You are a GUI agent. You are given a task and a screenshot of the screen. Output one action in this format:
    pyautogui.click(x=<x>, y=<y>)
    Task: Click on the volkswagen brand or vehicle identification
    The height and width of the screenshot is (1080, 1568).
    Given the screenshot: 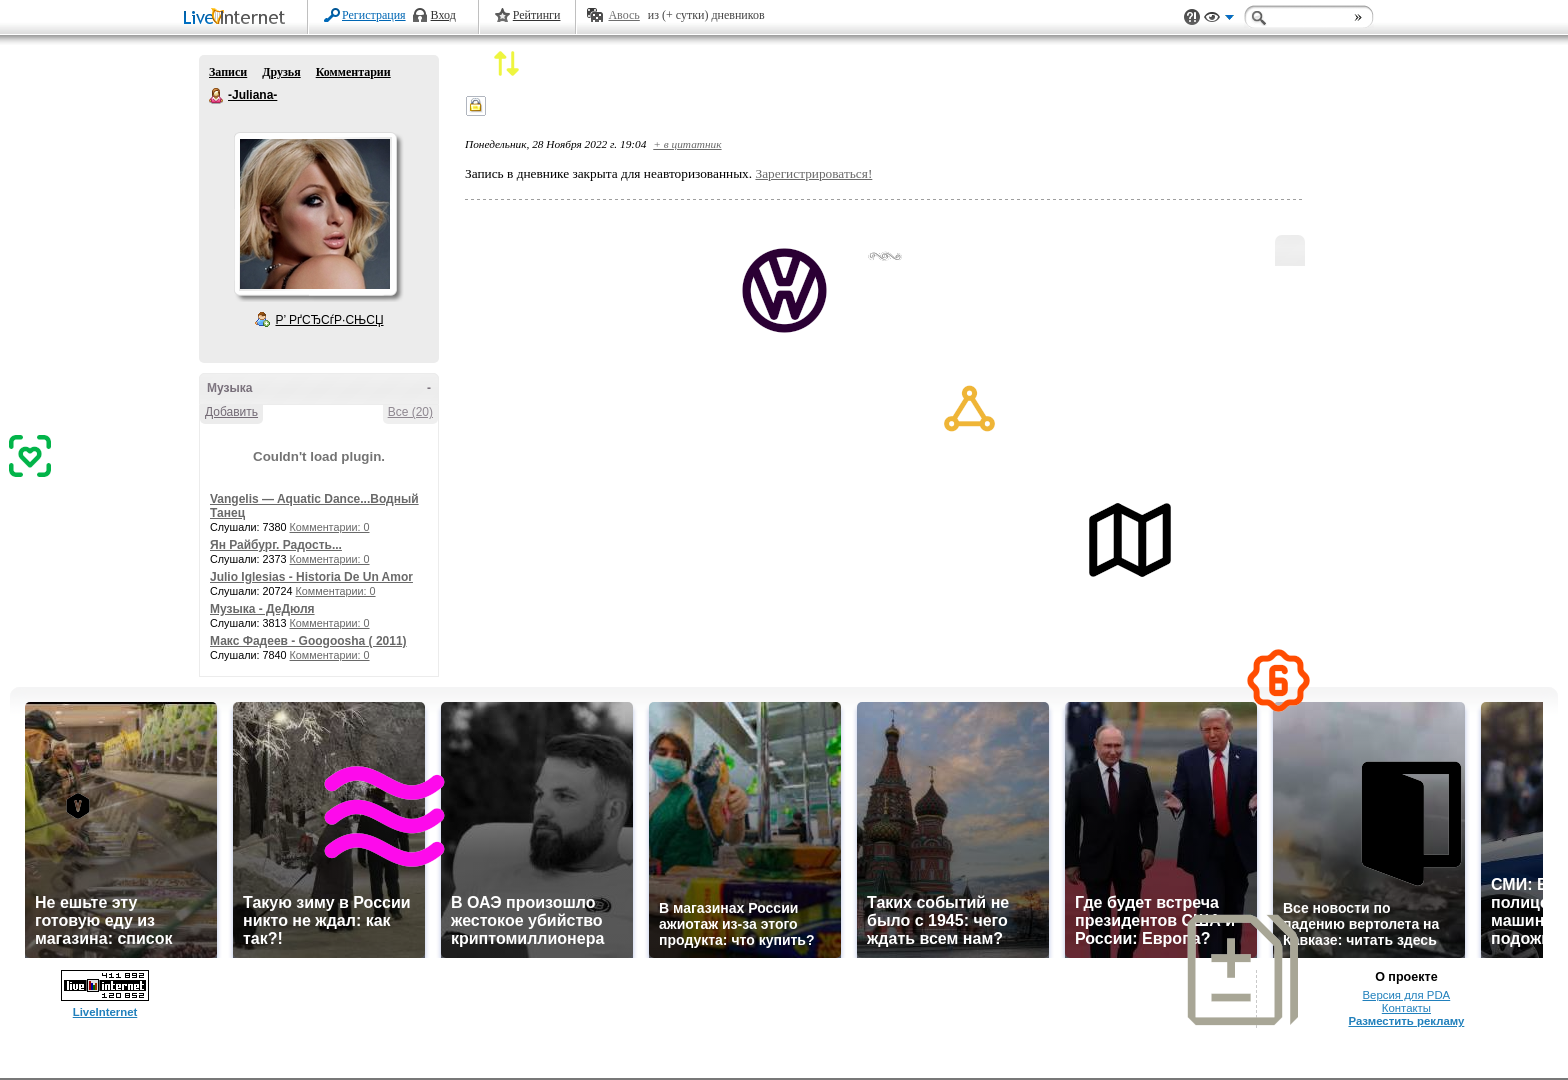 What is the action you would take?
    pyautogui.click(x=784, y=290)
    